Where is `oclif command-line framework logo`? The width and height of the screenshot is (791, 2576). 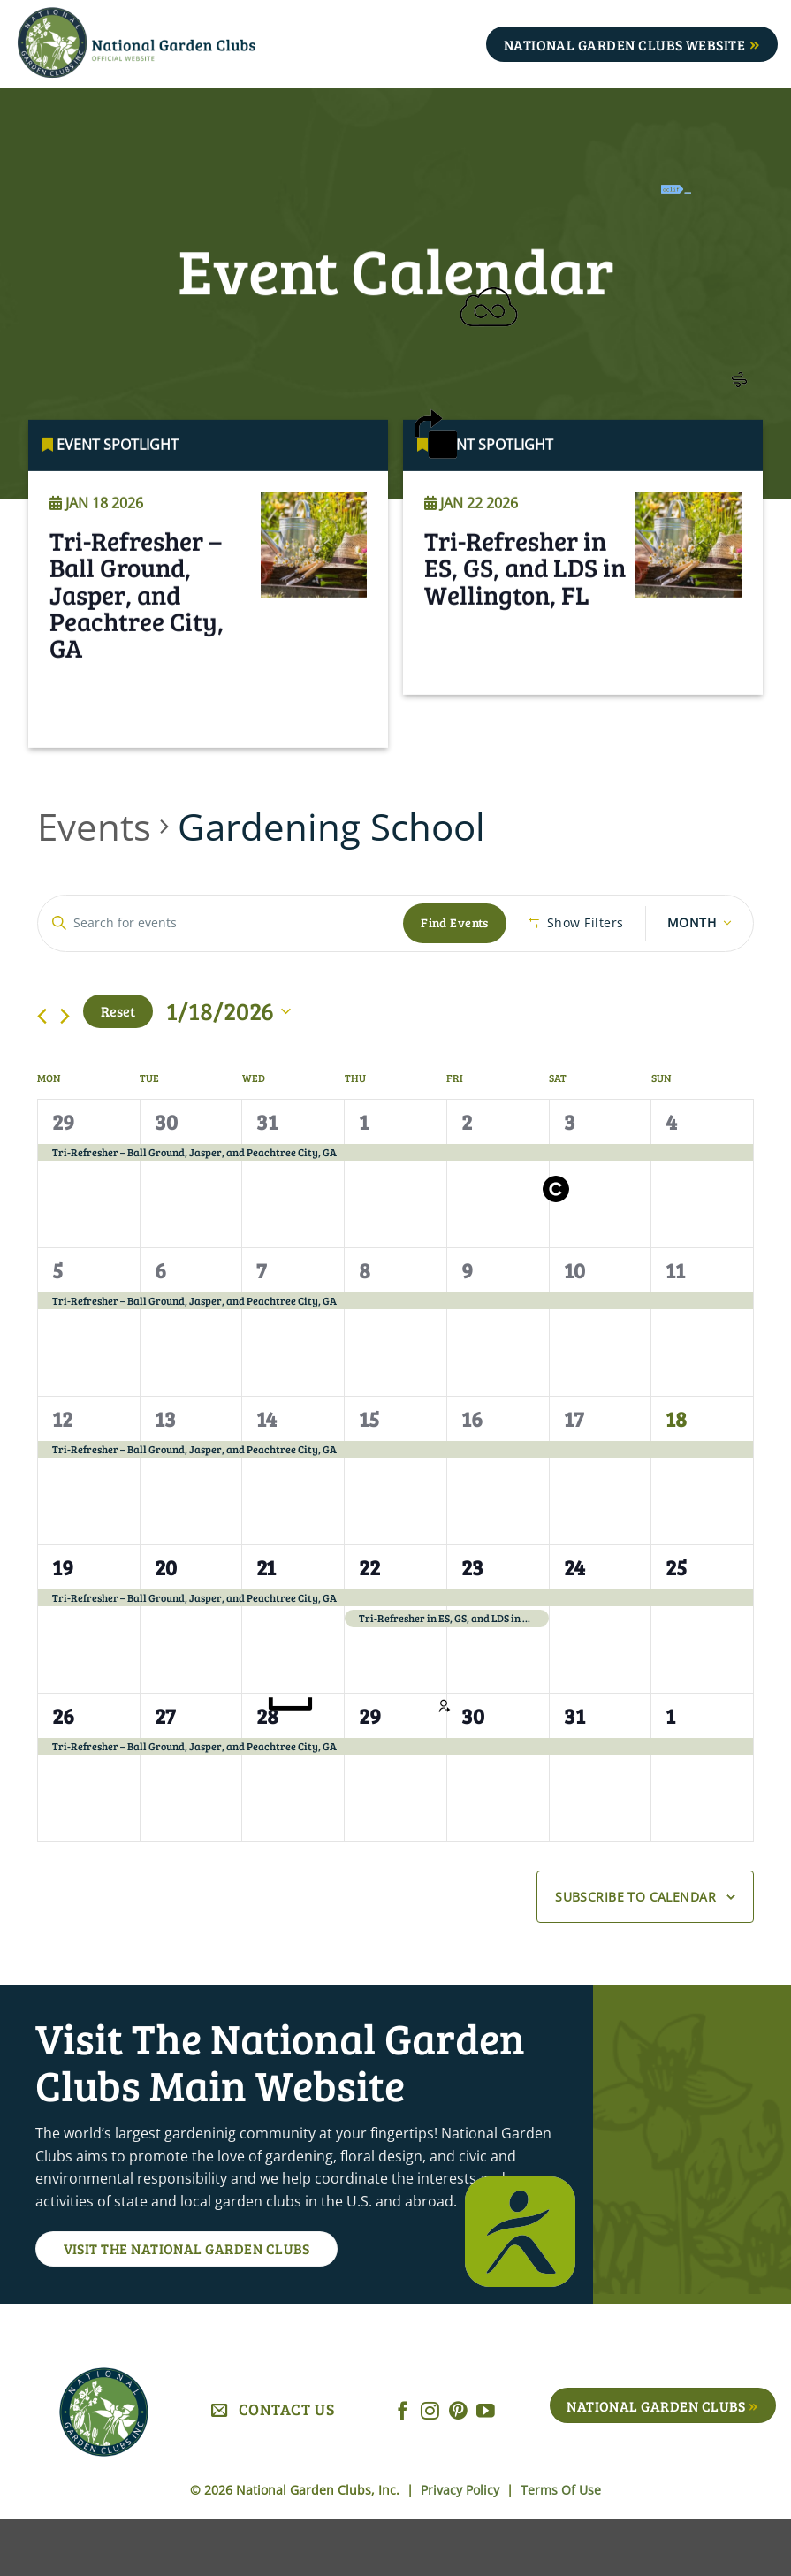 oclif command-line framework logo is located at coordinates (676, 189).